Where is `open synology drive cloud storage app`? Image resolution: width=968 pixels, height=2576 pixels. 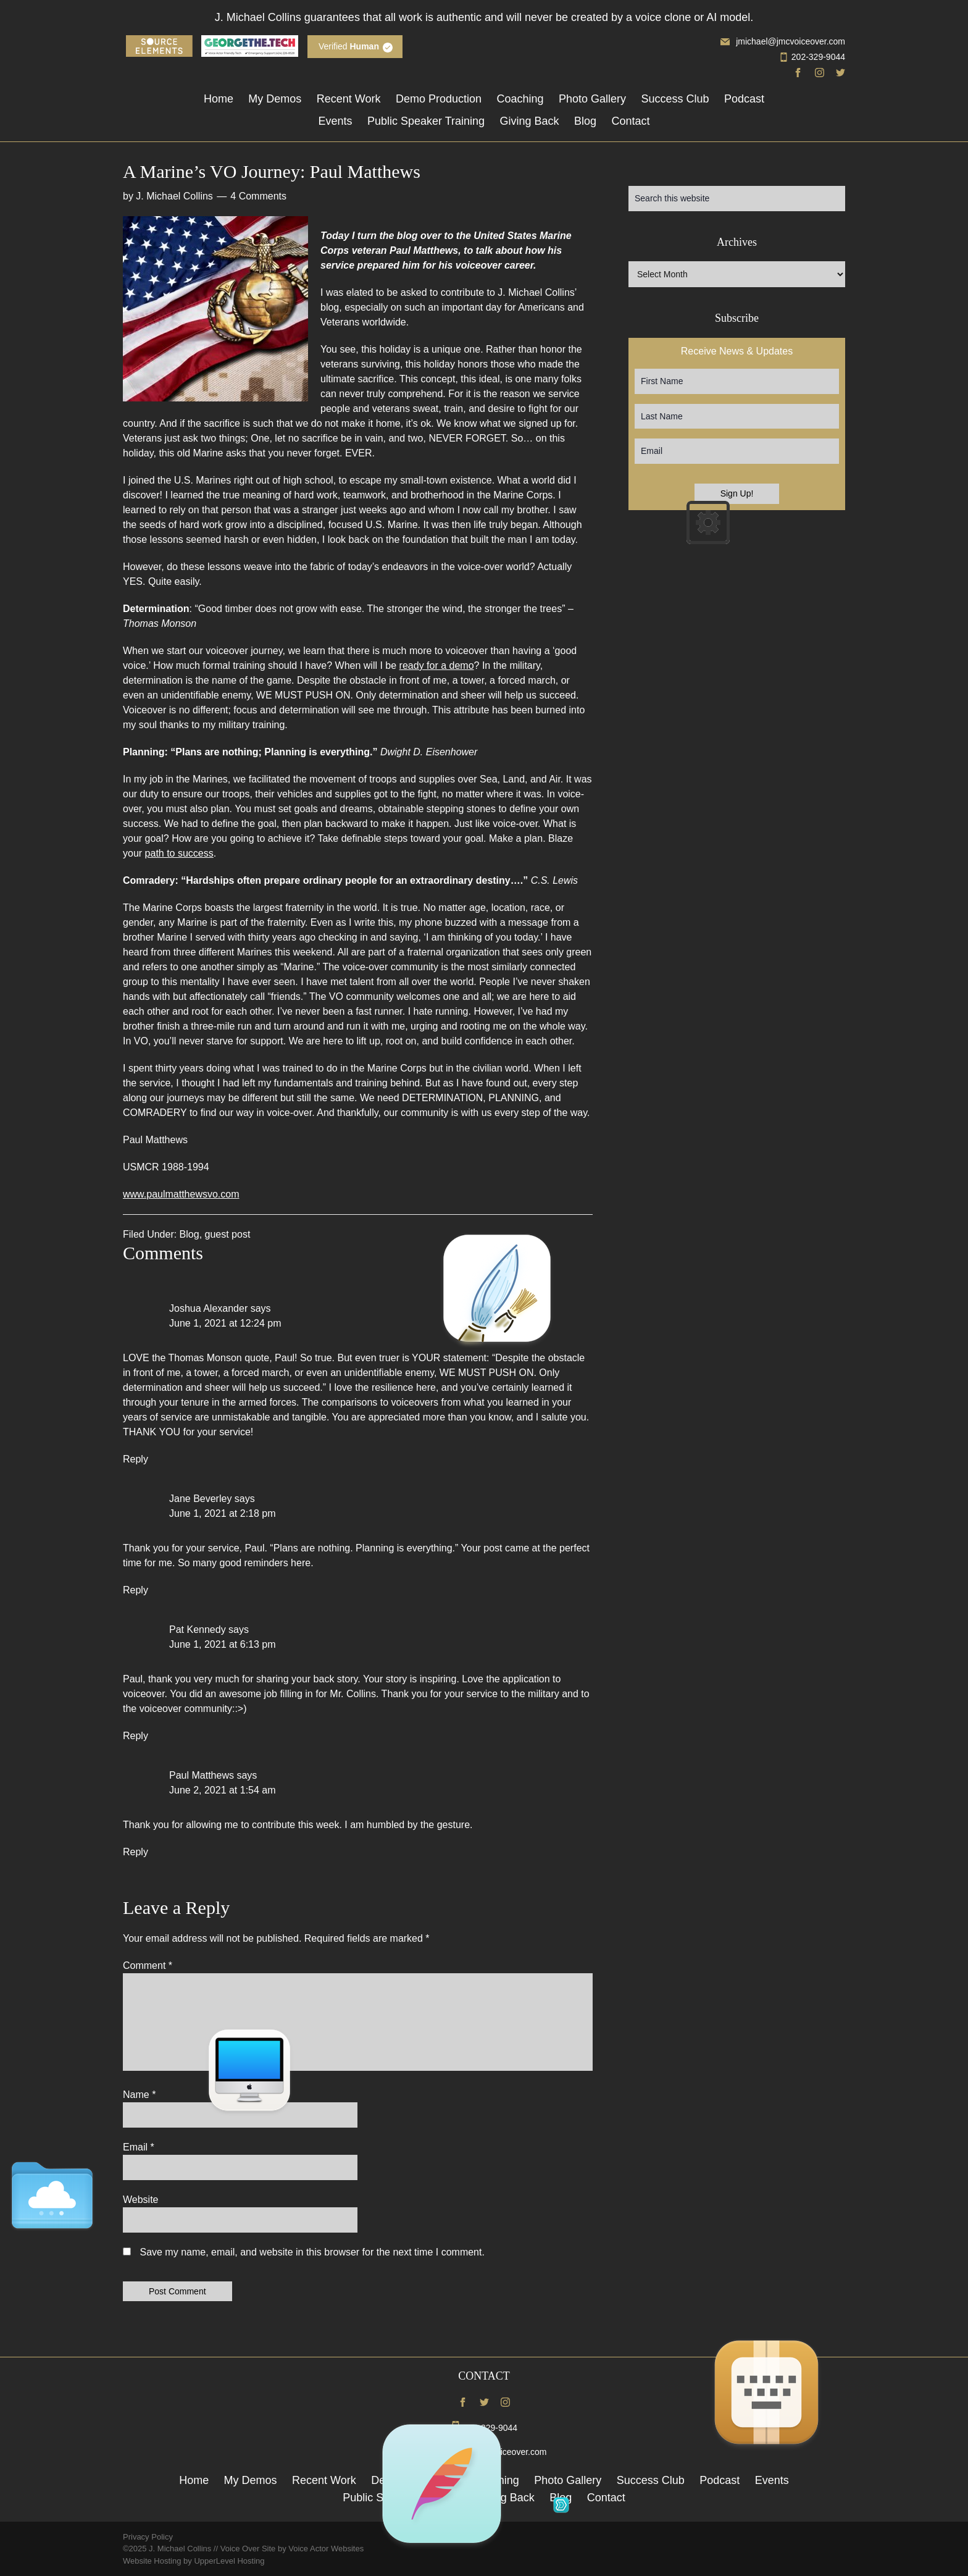 open synology drive cloud storage app is located at coordinates (561, 2505).